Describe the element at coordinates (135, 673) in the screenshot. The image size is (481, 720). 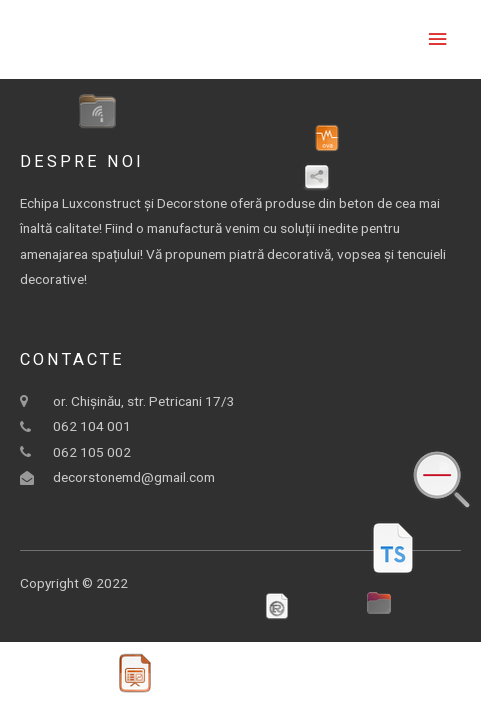
I see `open a presentation file` at that location.